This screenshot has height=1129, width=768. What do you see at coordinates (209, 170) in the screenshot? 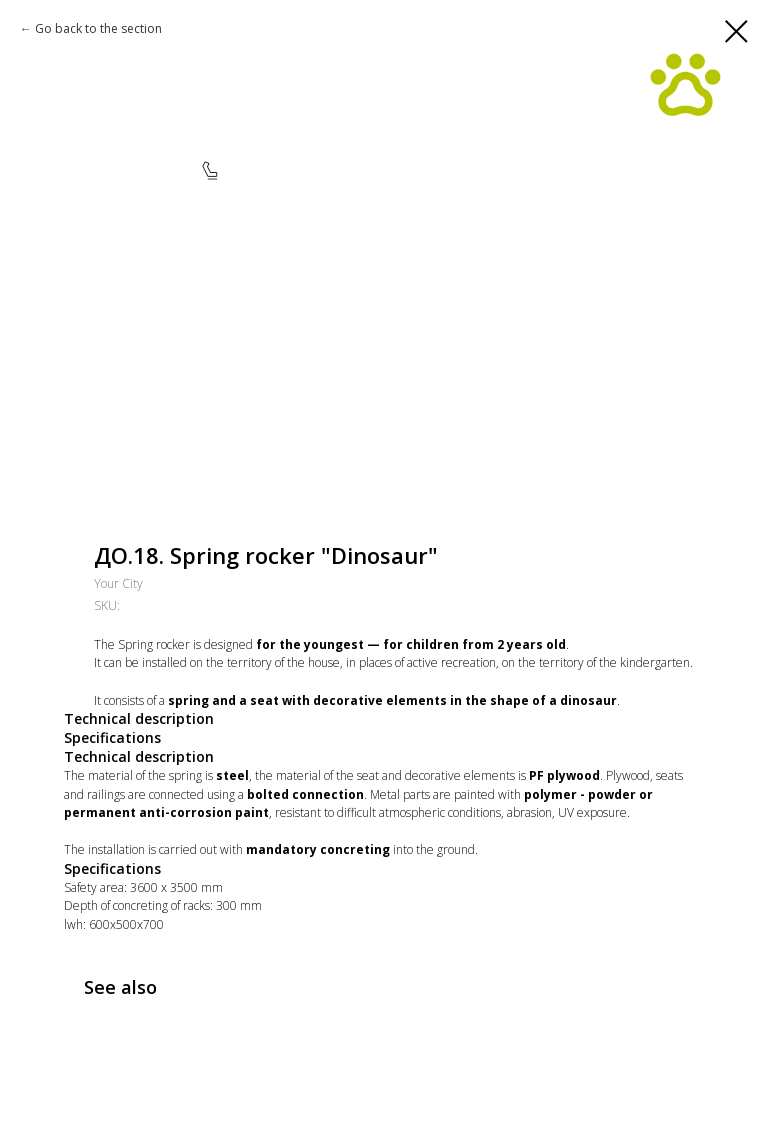
I see `select or reserve a seat` at bounding box center [209, 170].